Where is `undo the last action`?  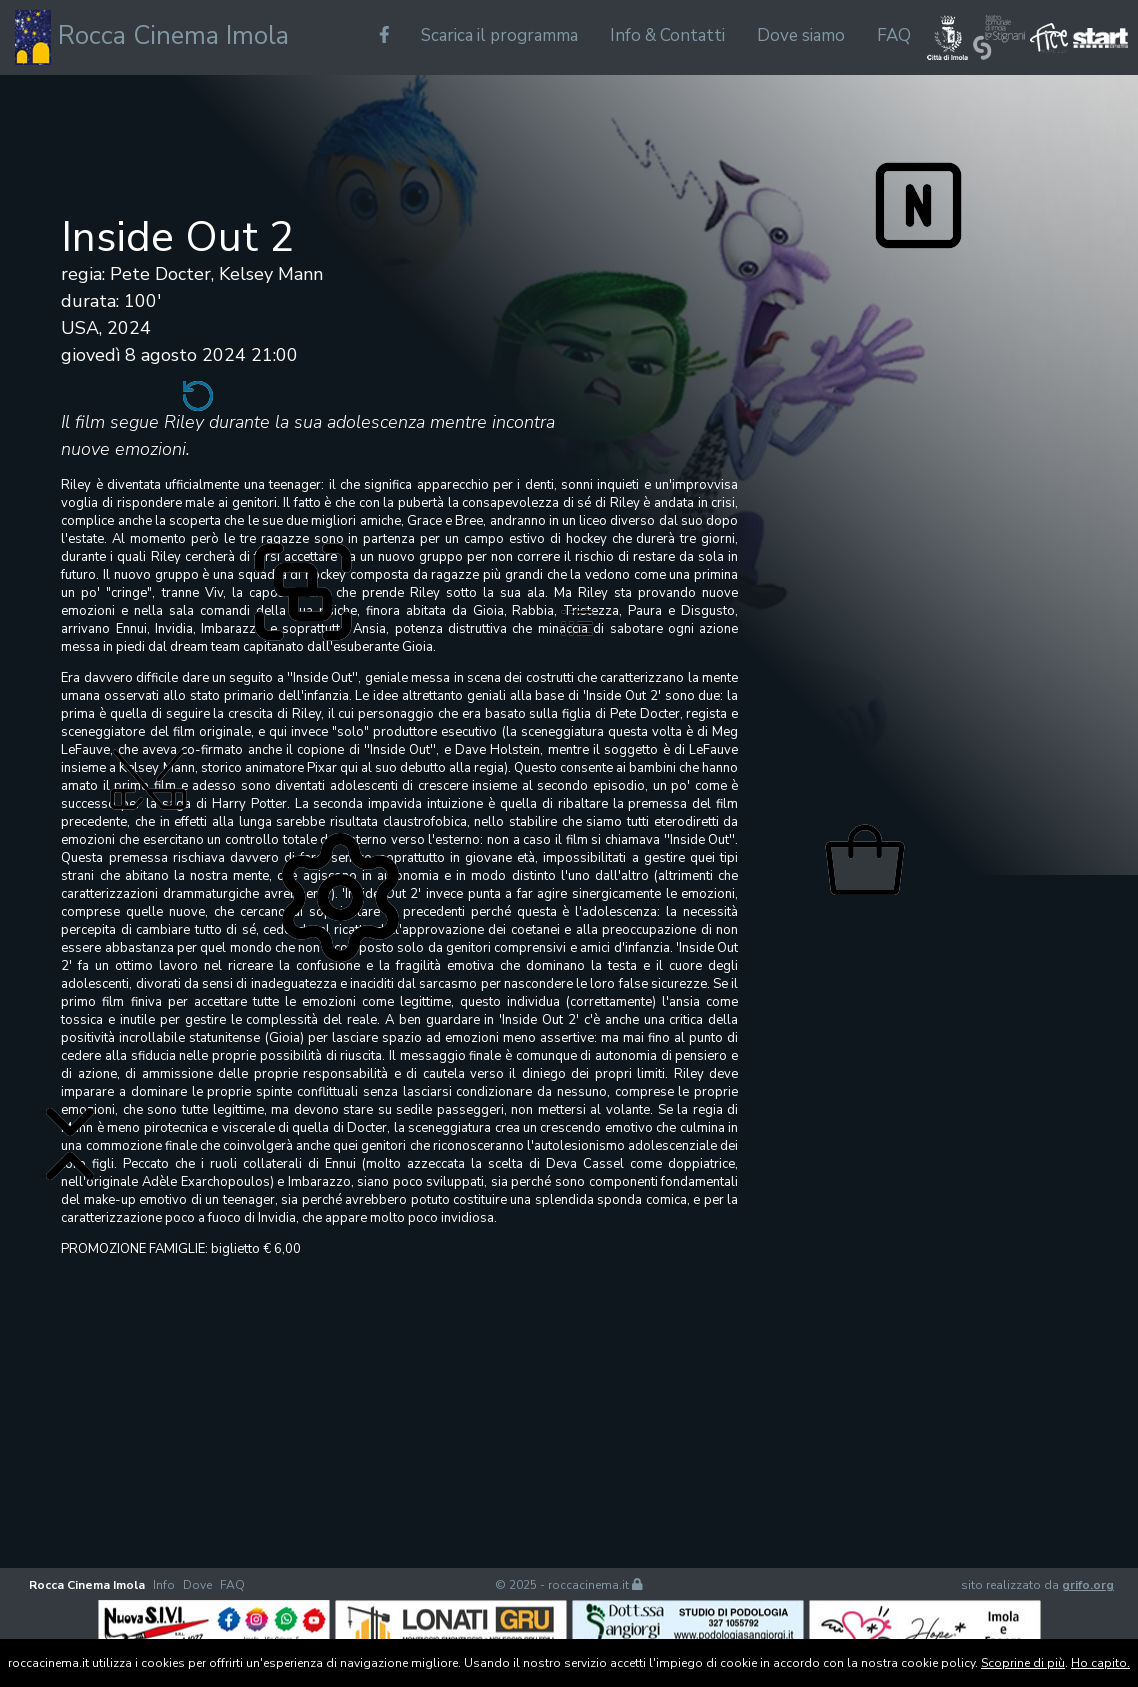
undo the last action is located at coordinates (198, 396).